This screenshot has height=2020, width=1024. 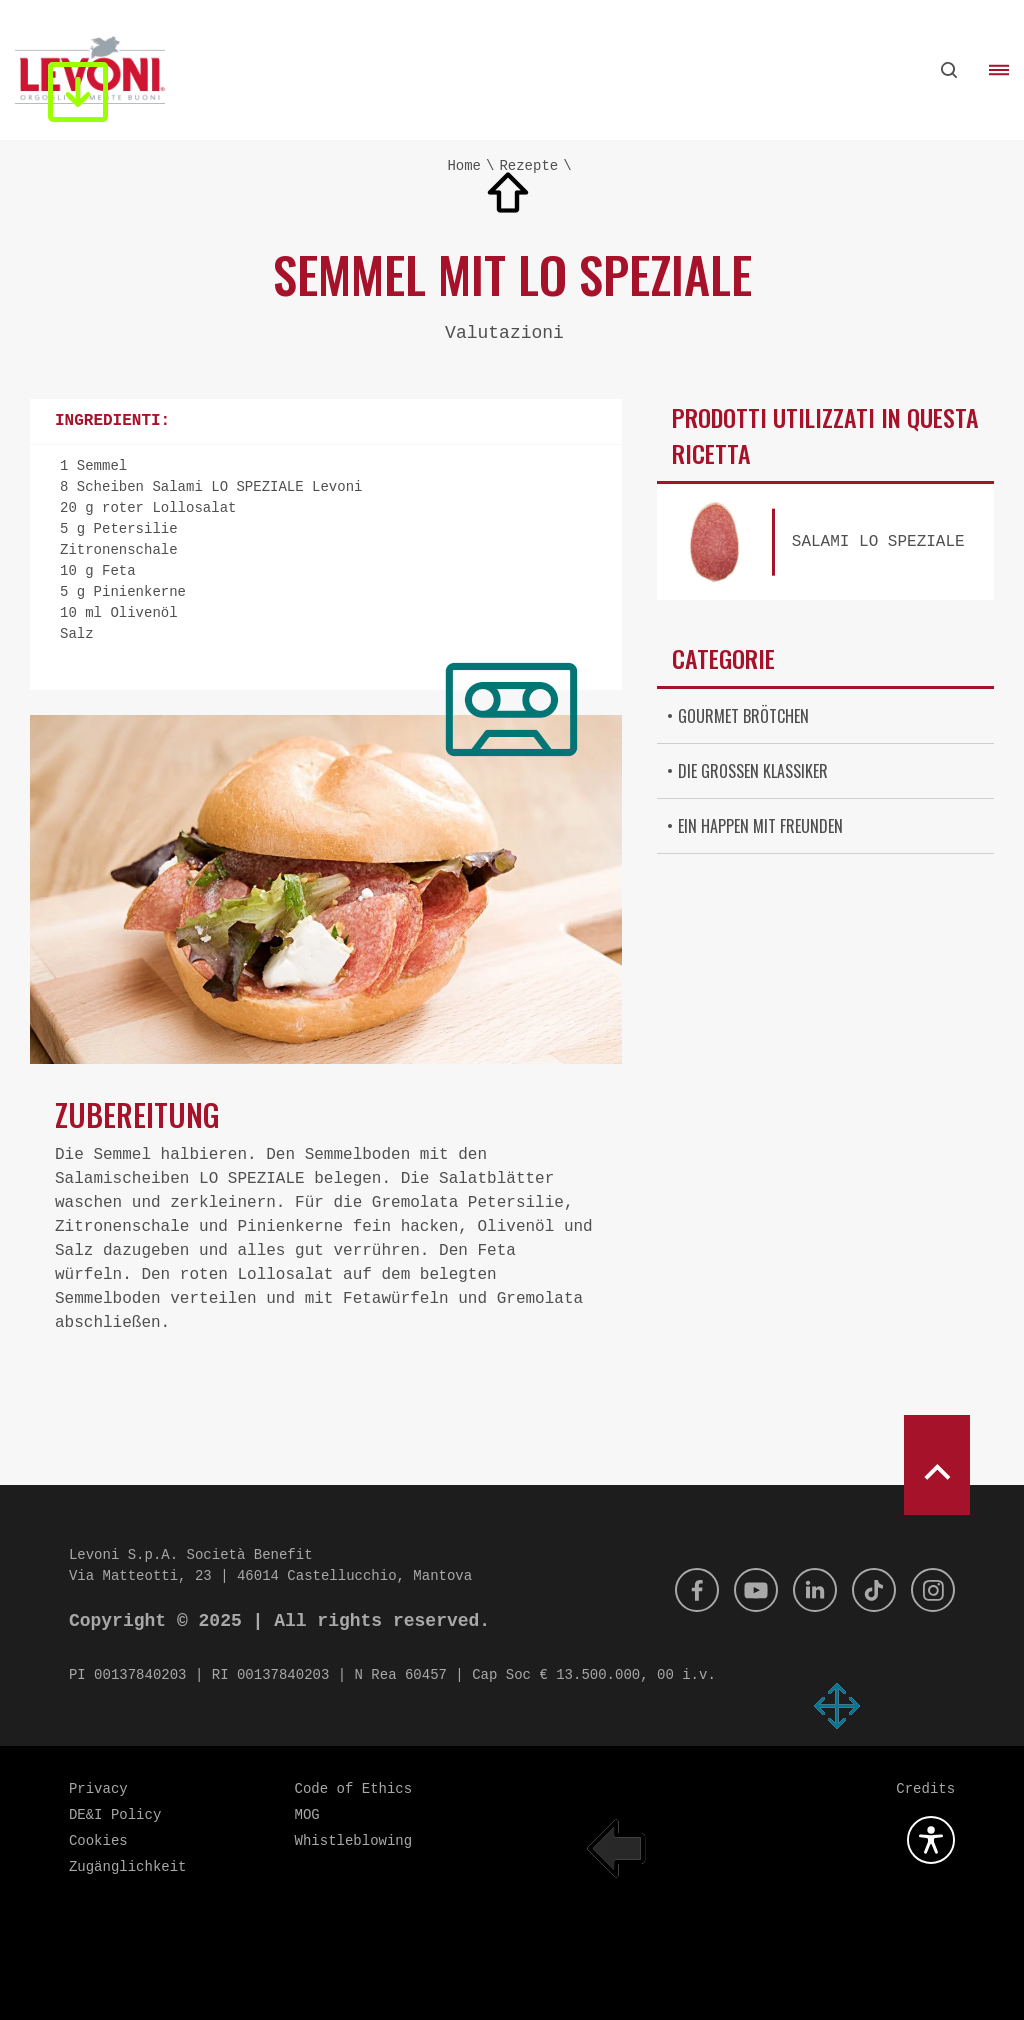 I want to click on download file or content, so click(x=78, y=92).